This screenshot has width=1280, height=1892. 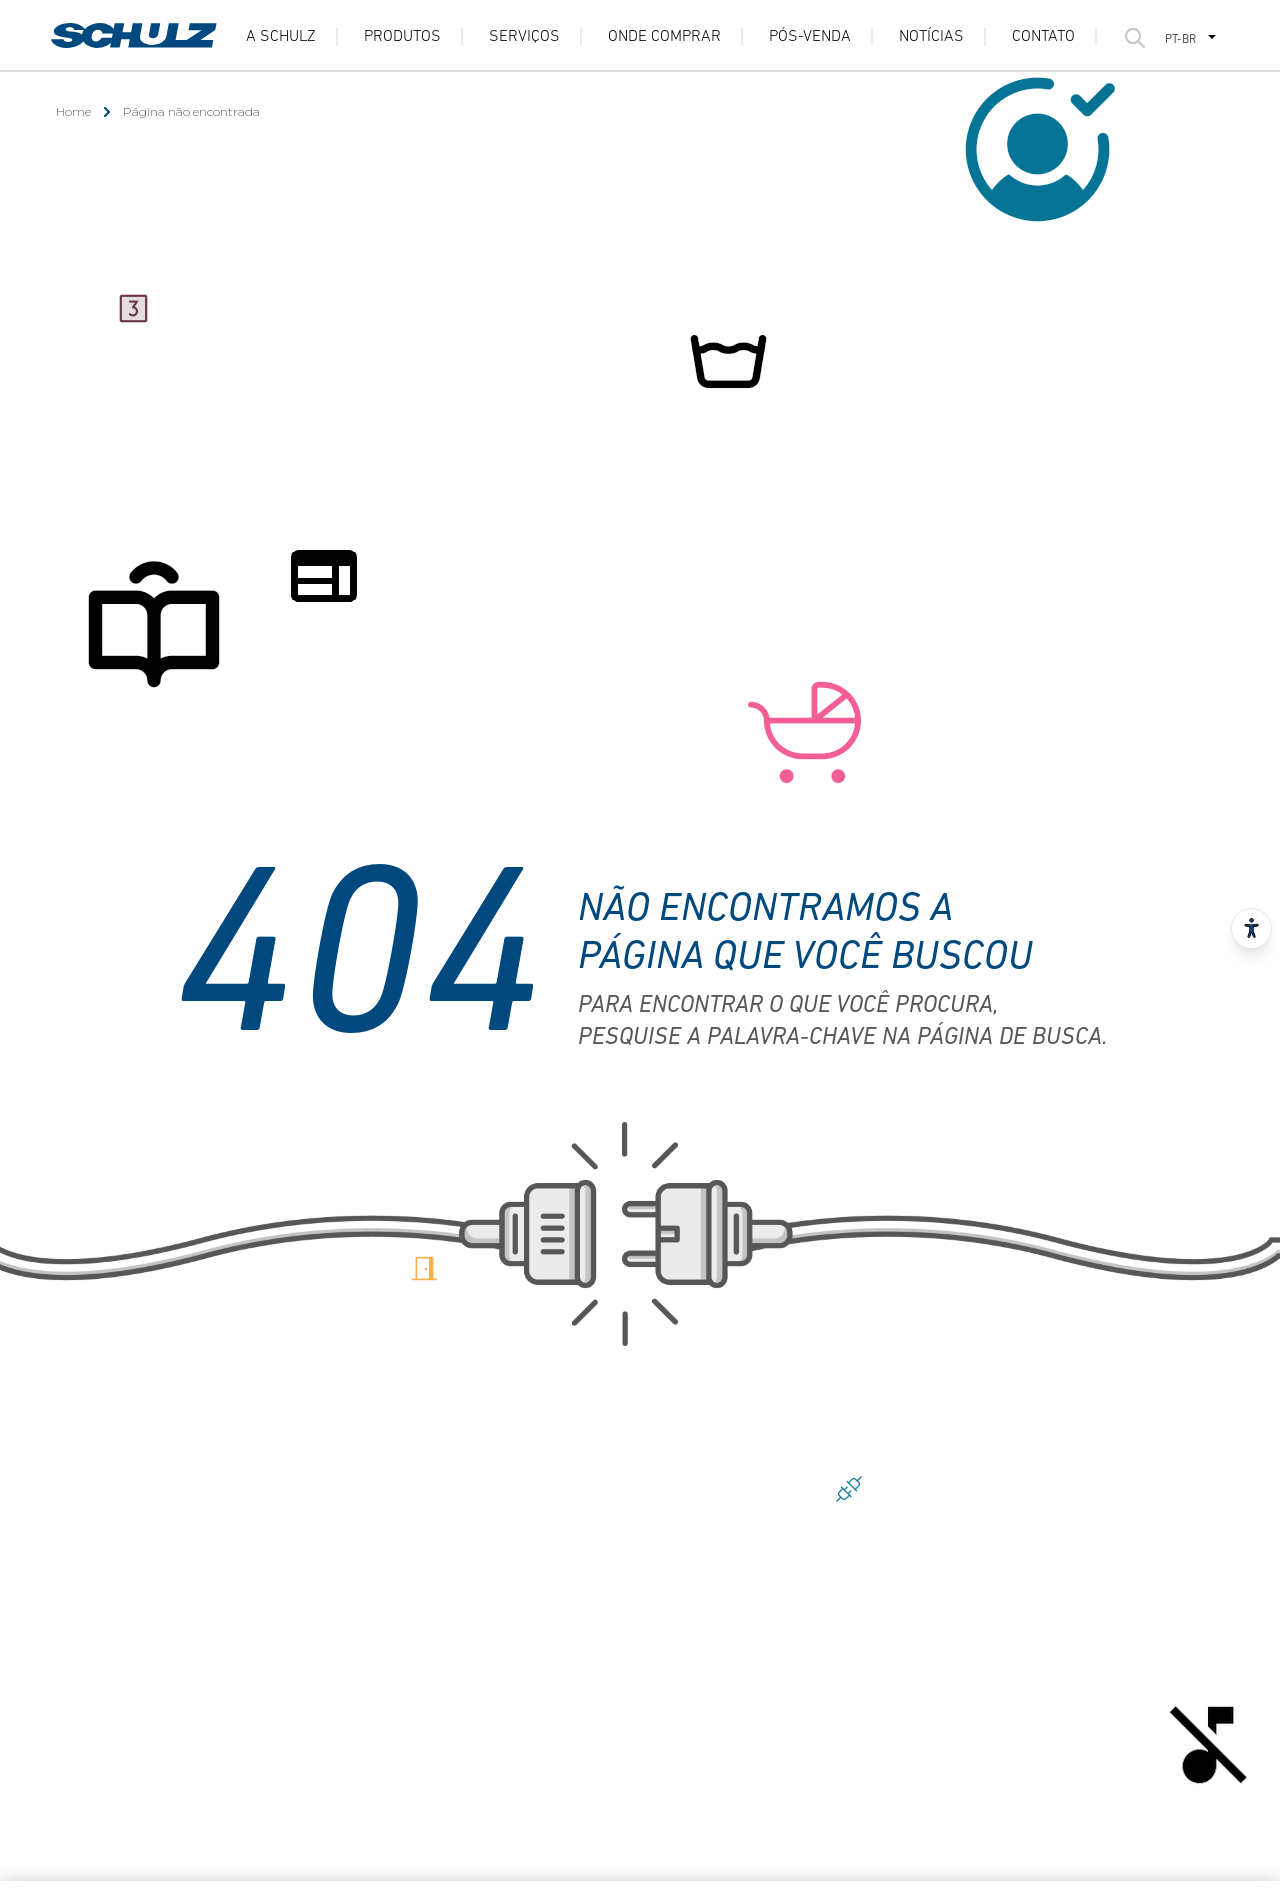 I want to click on select or navigate to item number three, so click(x=133, y=308).